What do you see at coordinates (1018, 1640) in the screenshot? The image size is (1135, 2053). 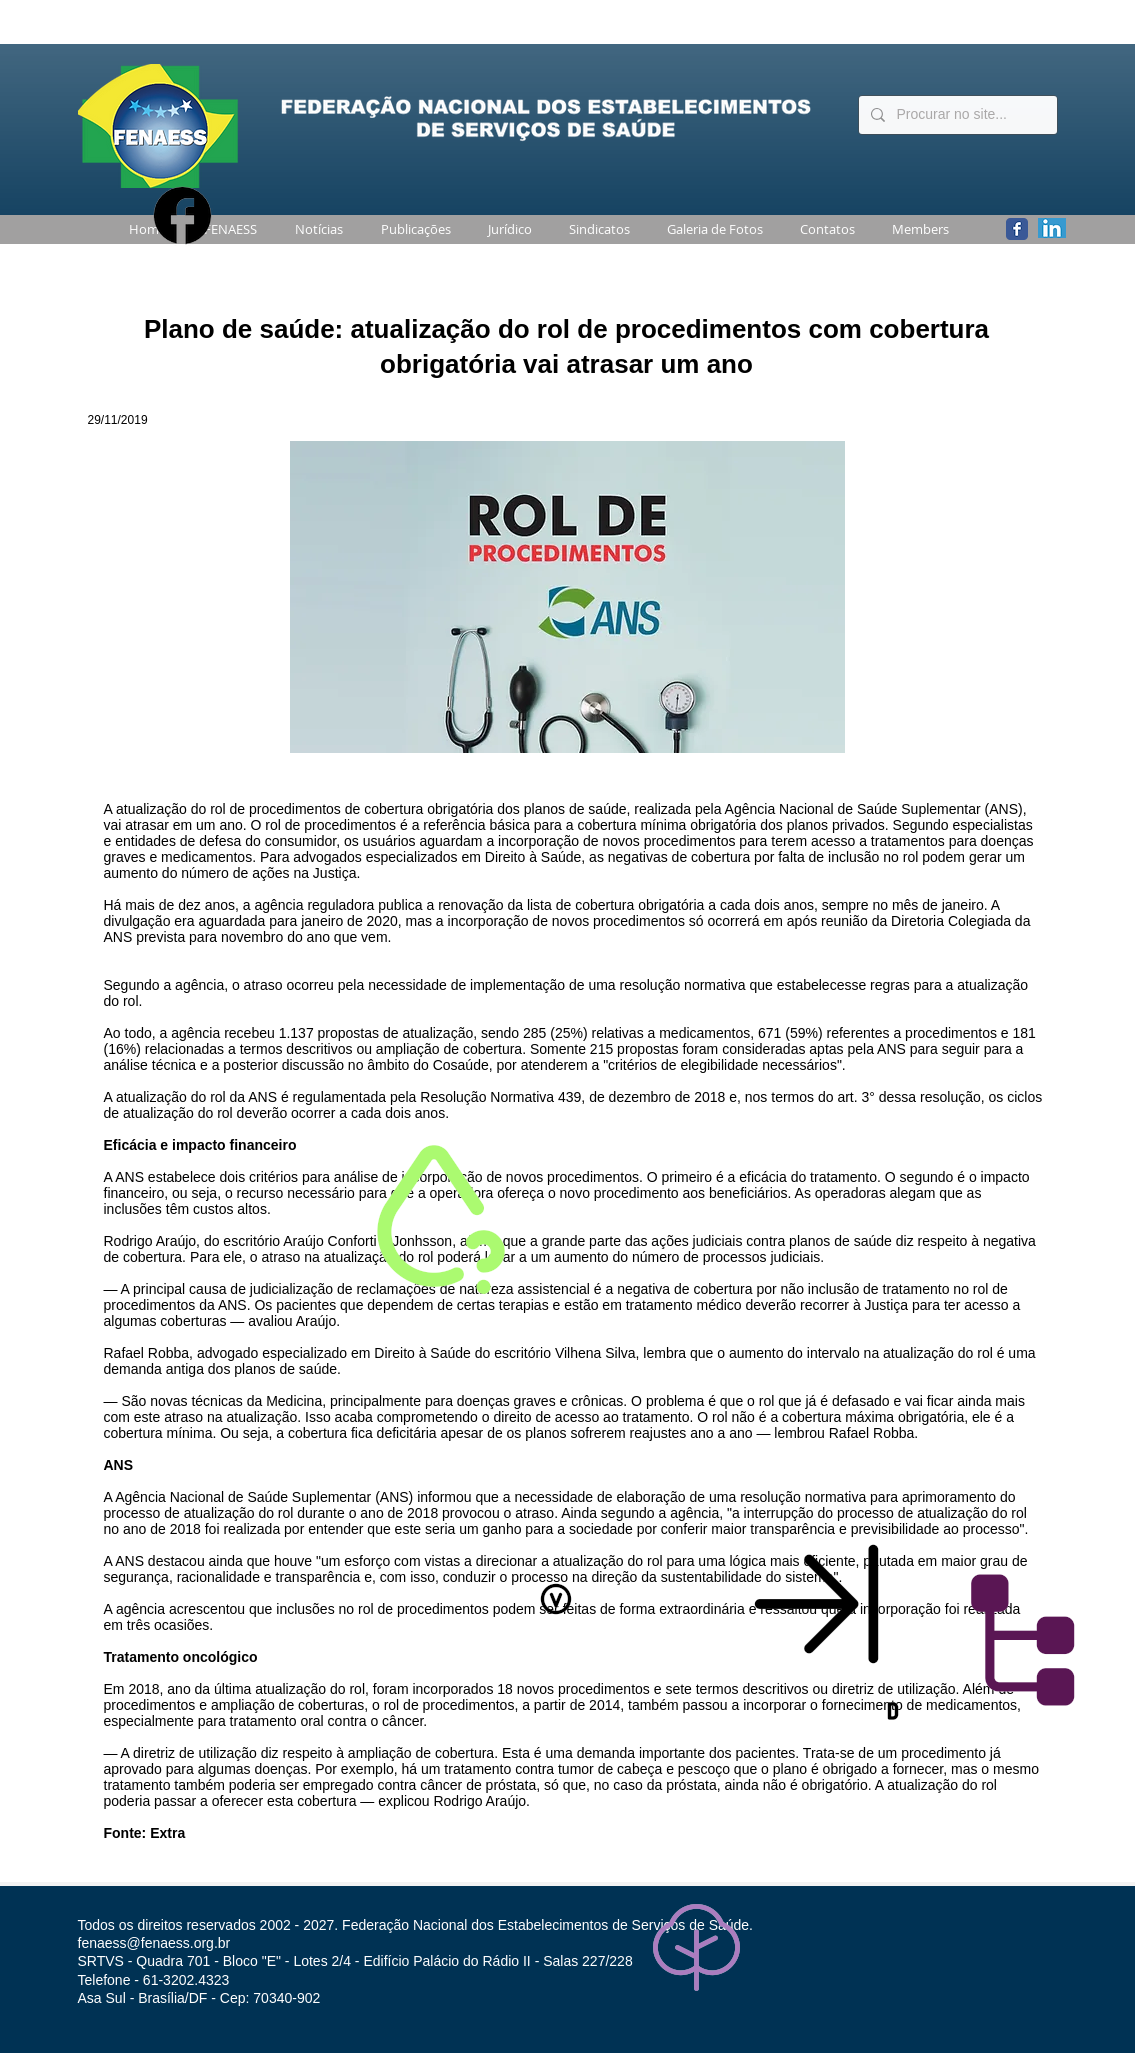 I see `view hierarchical folder structure` at bounding box center [1018, 1640].